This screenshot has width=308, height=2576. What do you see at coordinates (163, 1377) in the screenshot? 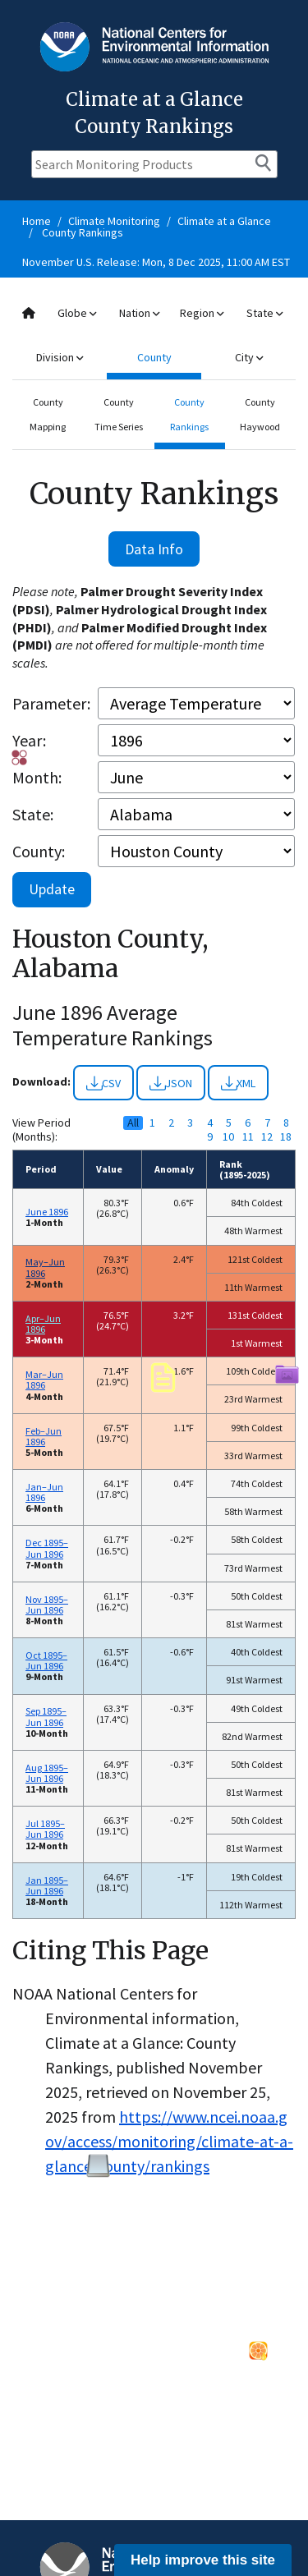
I see `view document contents` at bounding box center [163, 1377].